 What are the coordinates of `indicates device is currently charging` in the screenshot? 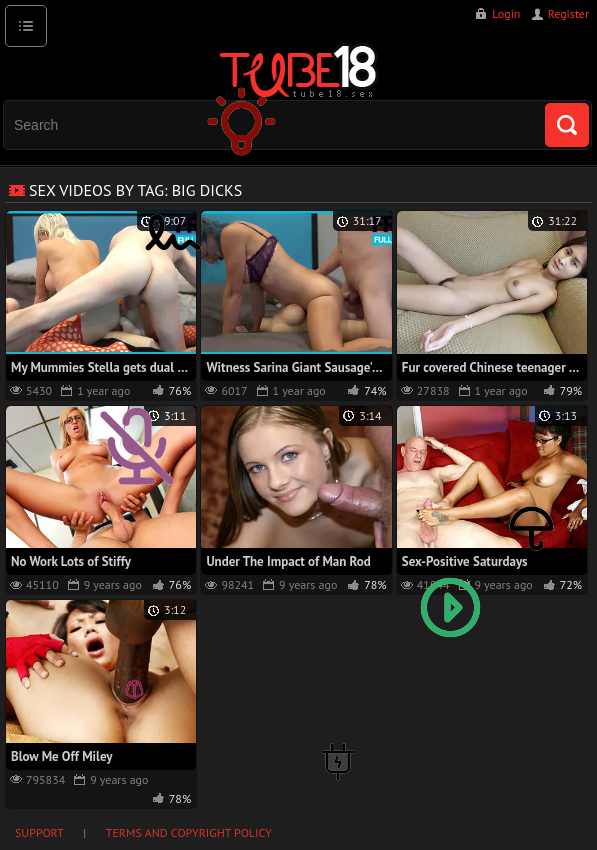 It's located at (338, 762).